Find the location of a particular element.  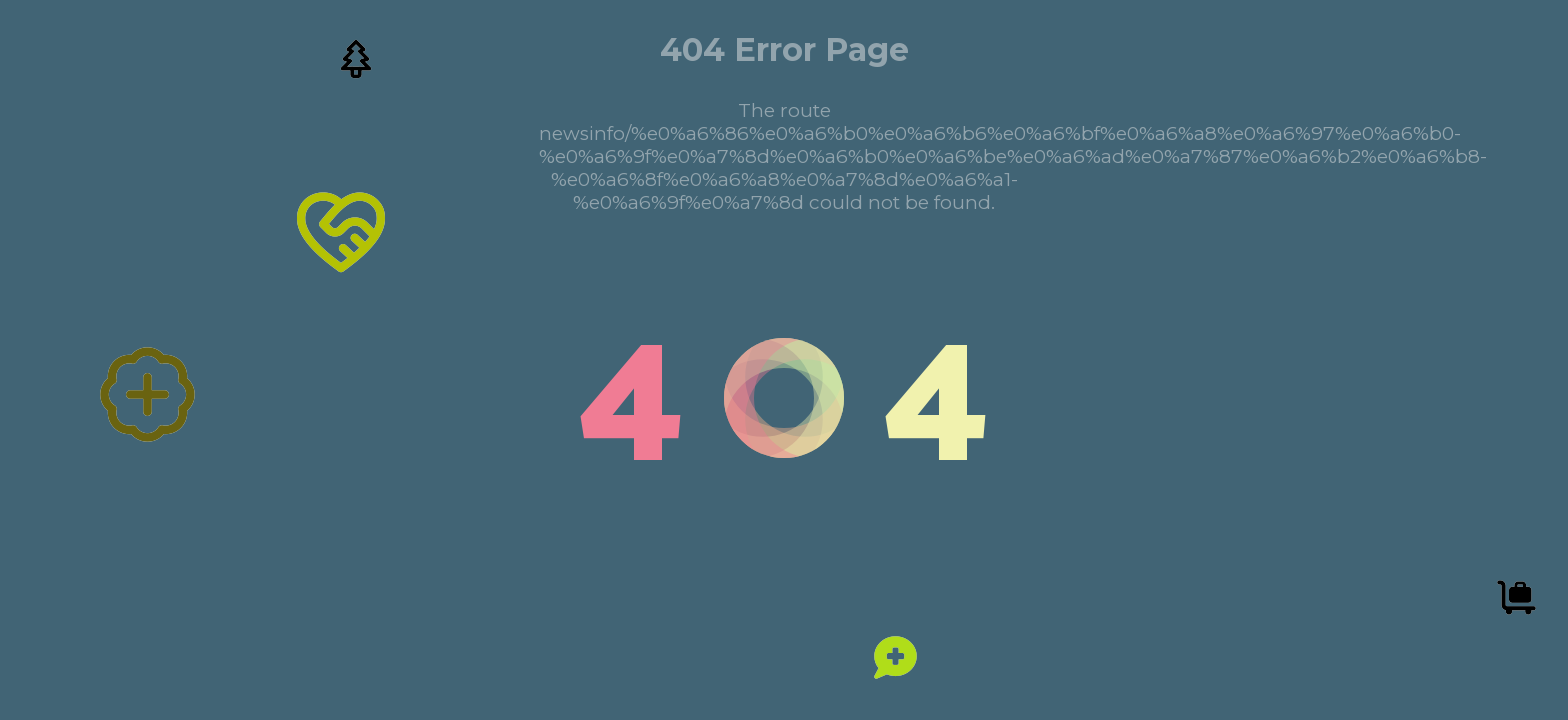

add a new badge or achievement is located at coordinates (147, 394).